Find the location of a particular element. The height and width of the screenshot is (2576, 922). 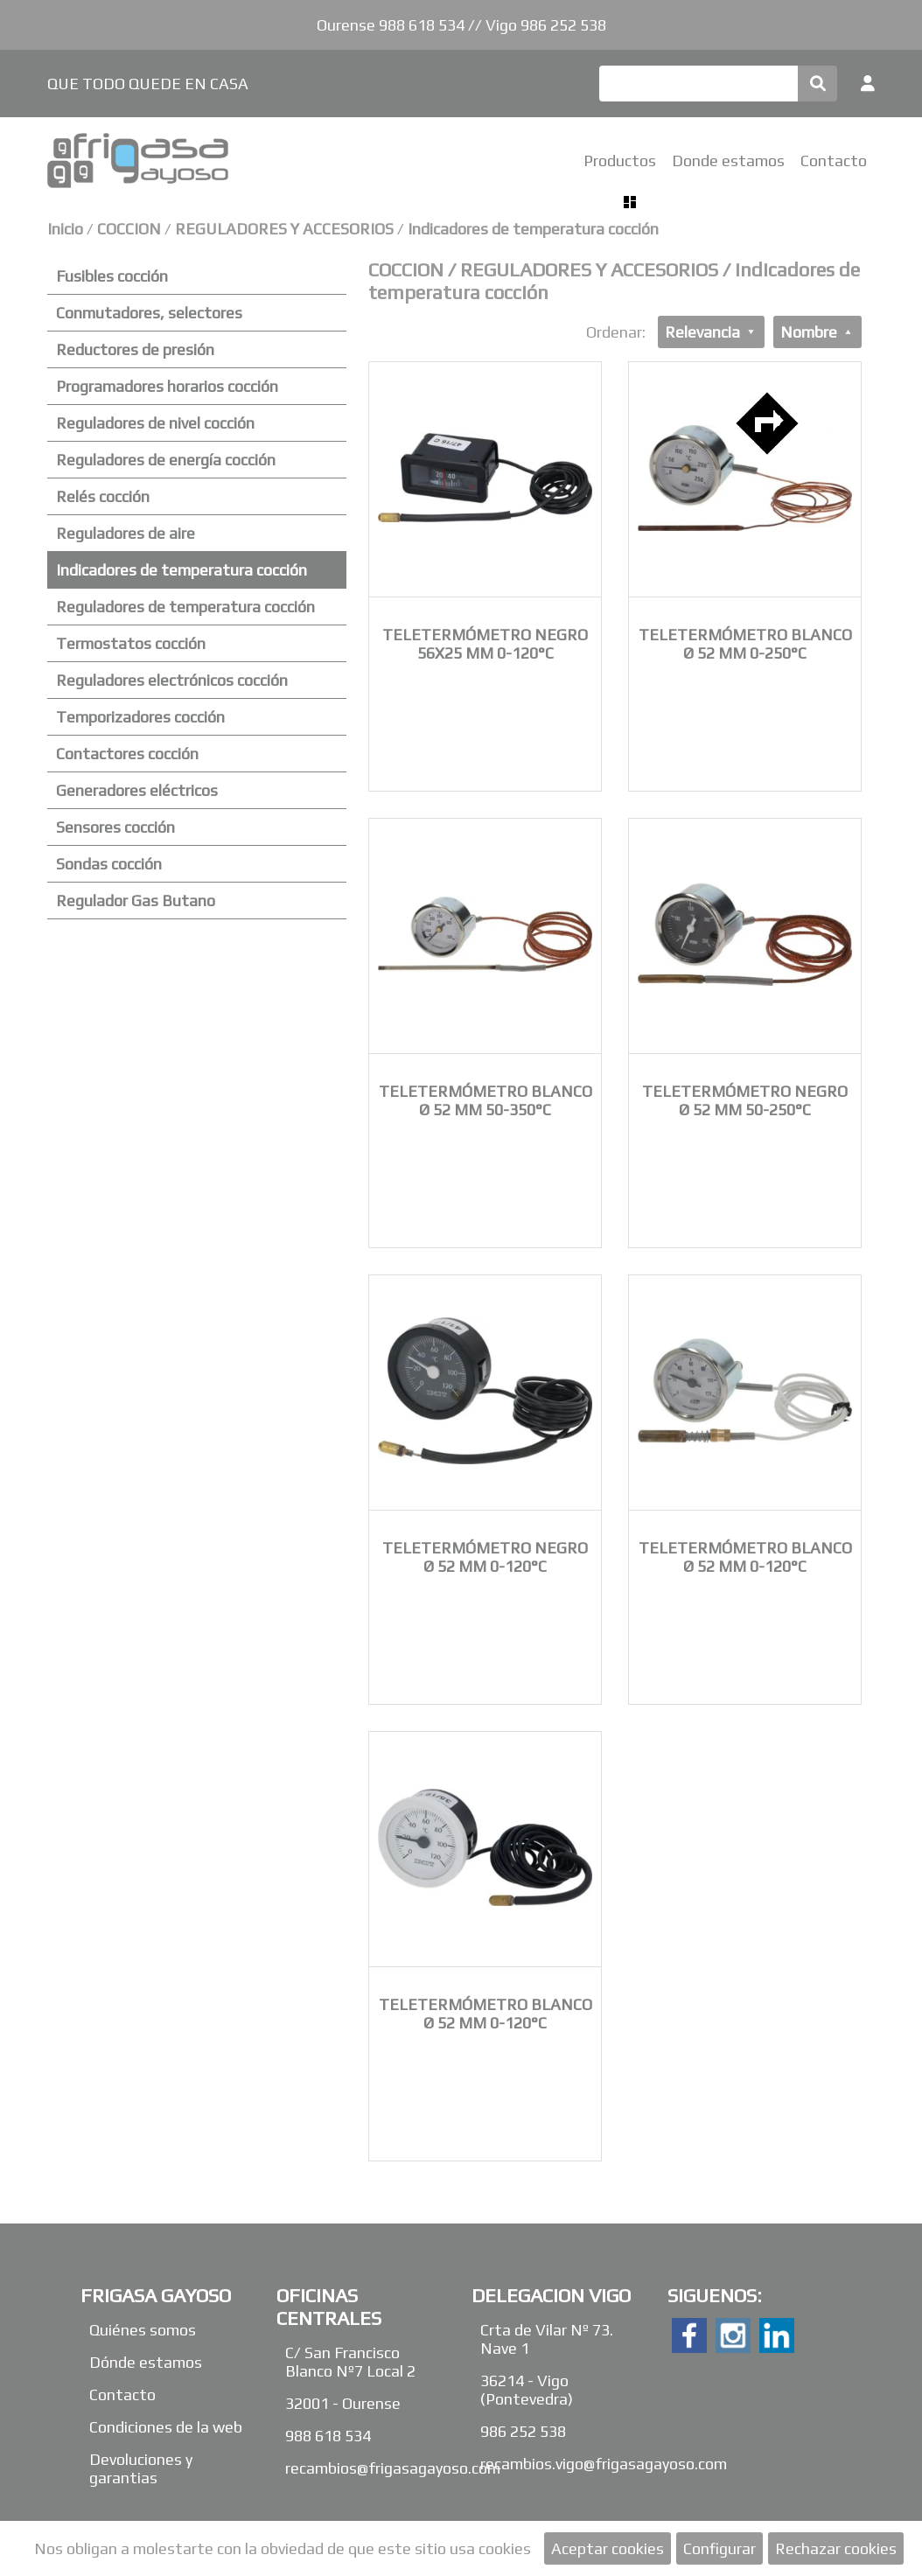

access the dashboard overview is located at coordinates (630, 202).